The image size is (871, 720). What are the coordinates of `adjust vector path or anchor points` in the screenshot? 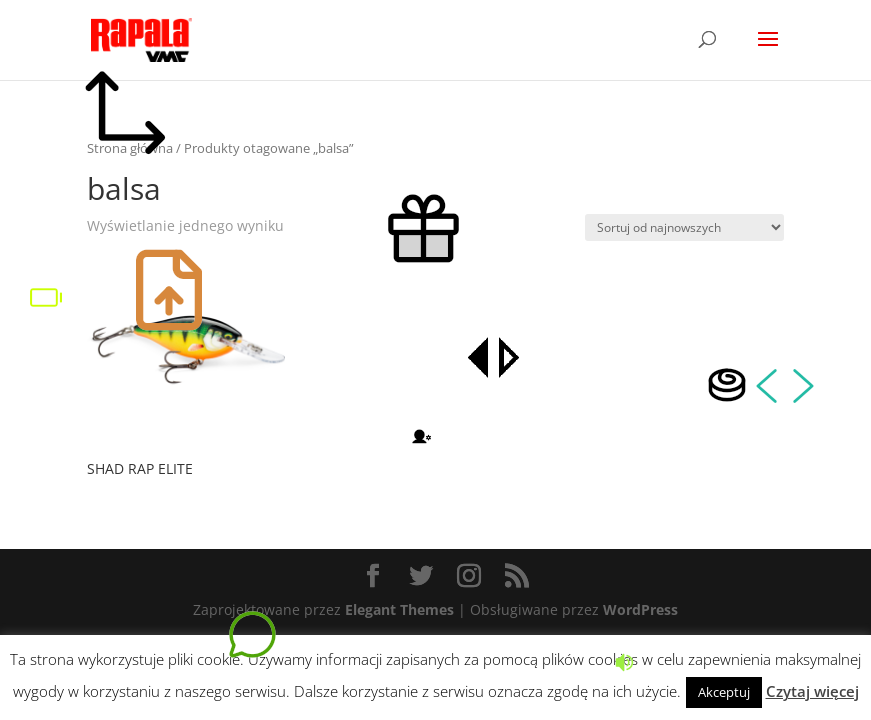 It's located at (122, 111).